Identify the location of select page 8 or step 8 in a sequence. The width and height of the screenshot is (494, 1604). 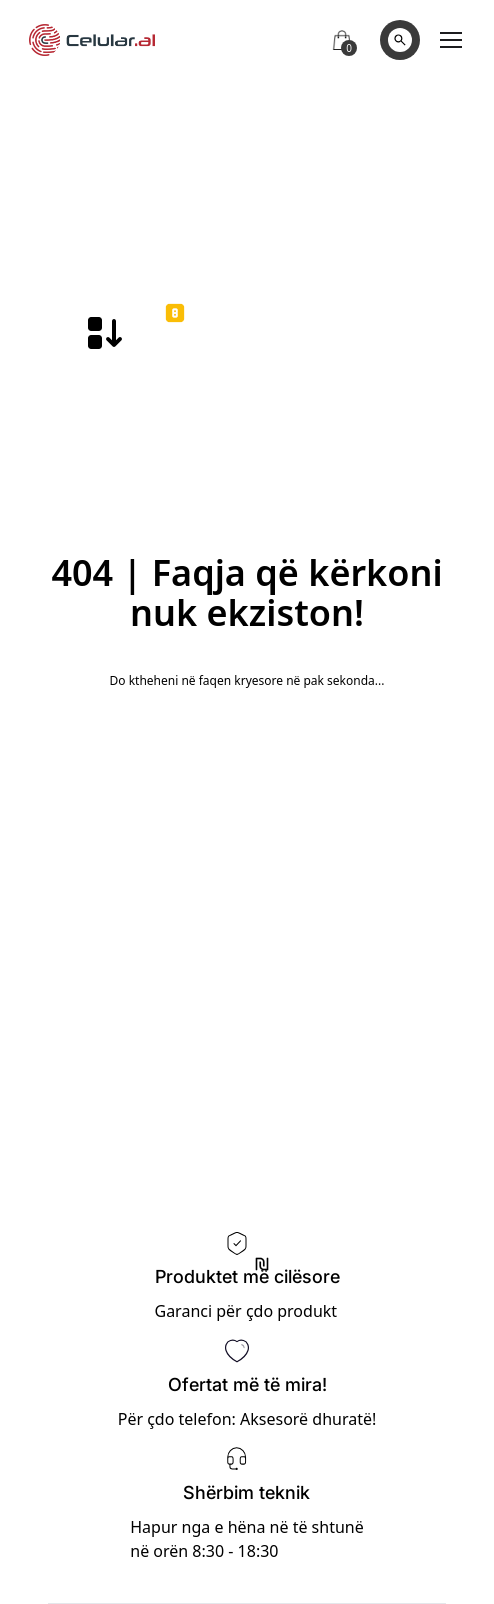
(175, 313).